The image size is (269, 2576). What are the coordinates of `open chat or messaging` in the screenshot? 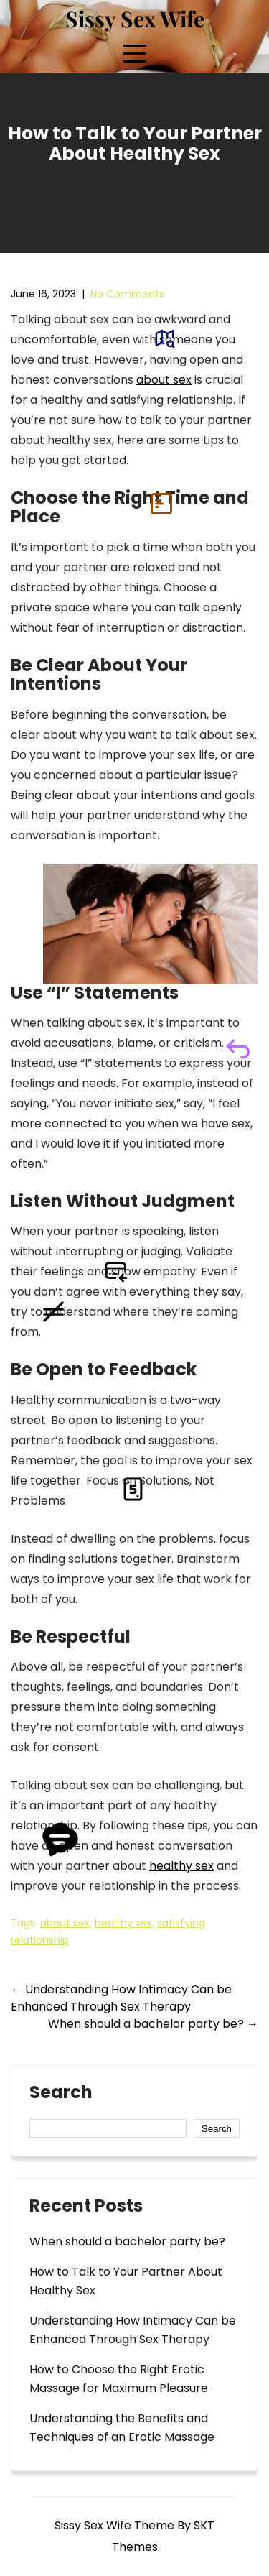 It's located at (60, 1839).